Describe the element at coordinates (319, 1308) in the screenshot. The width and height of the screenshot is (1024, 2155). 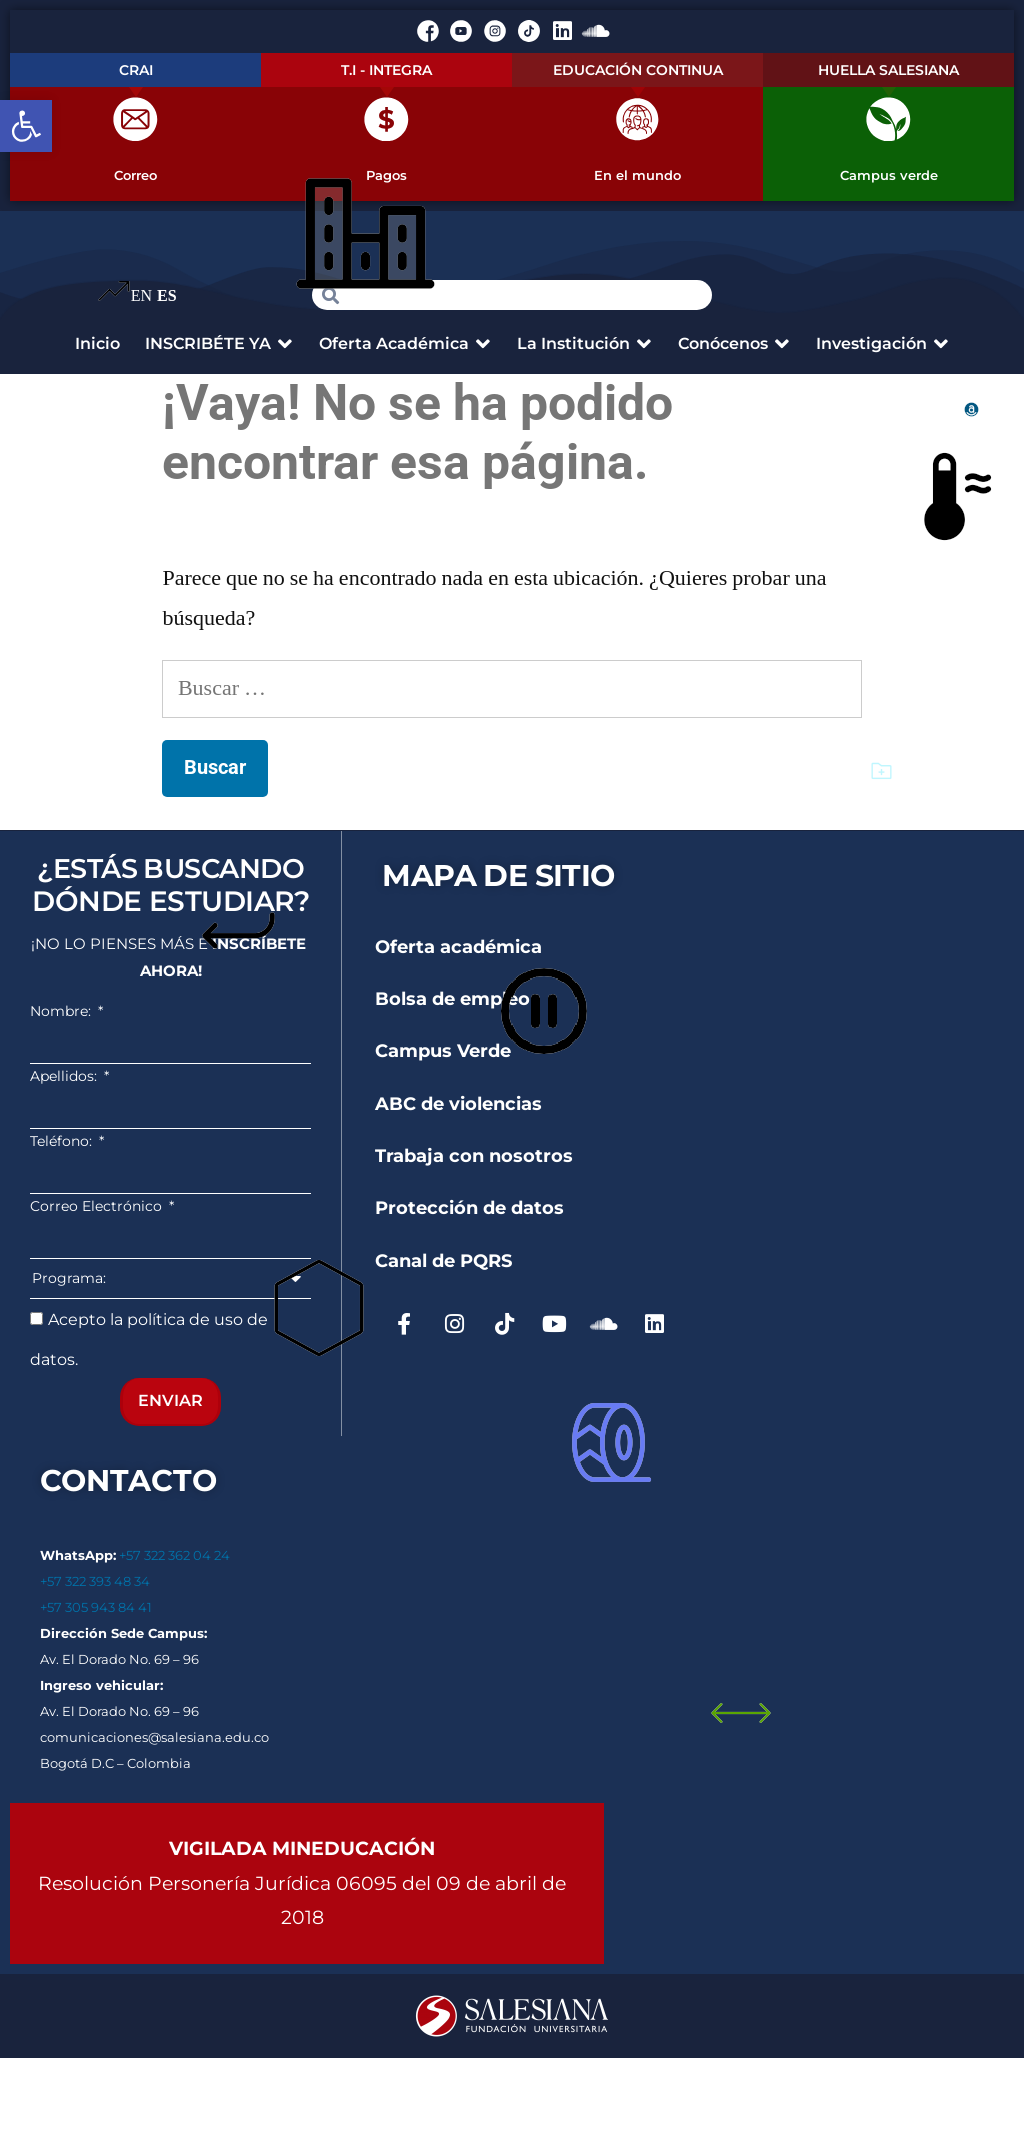
I see `generic shape or container element` at that location.